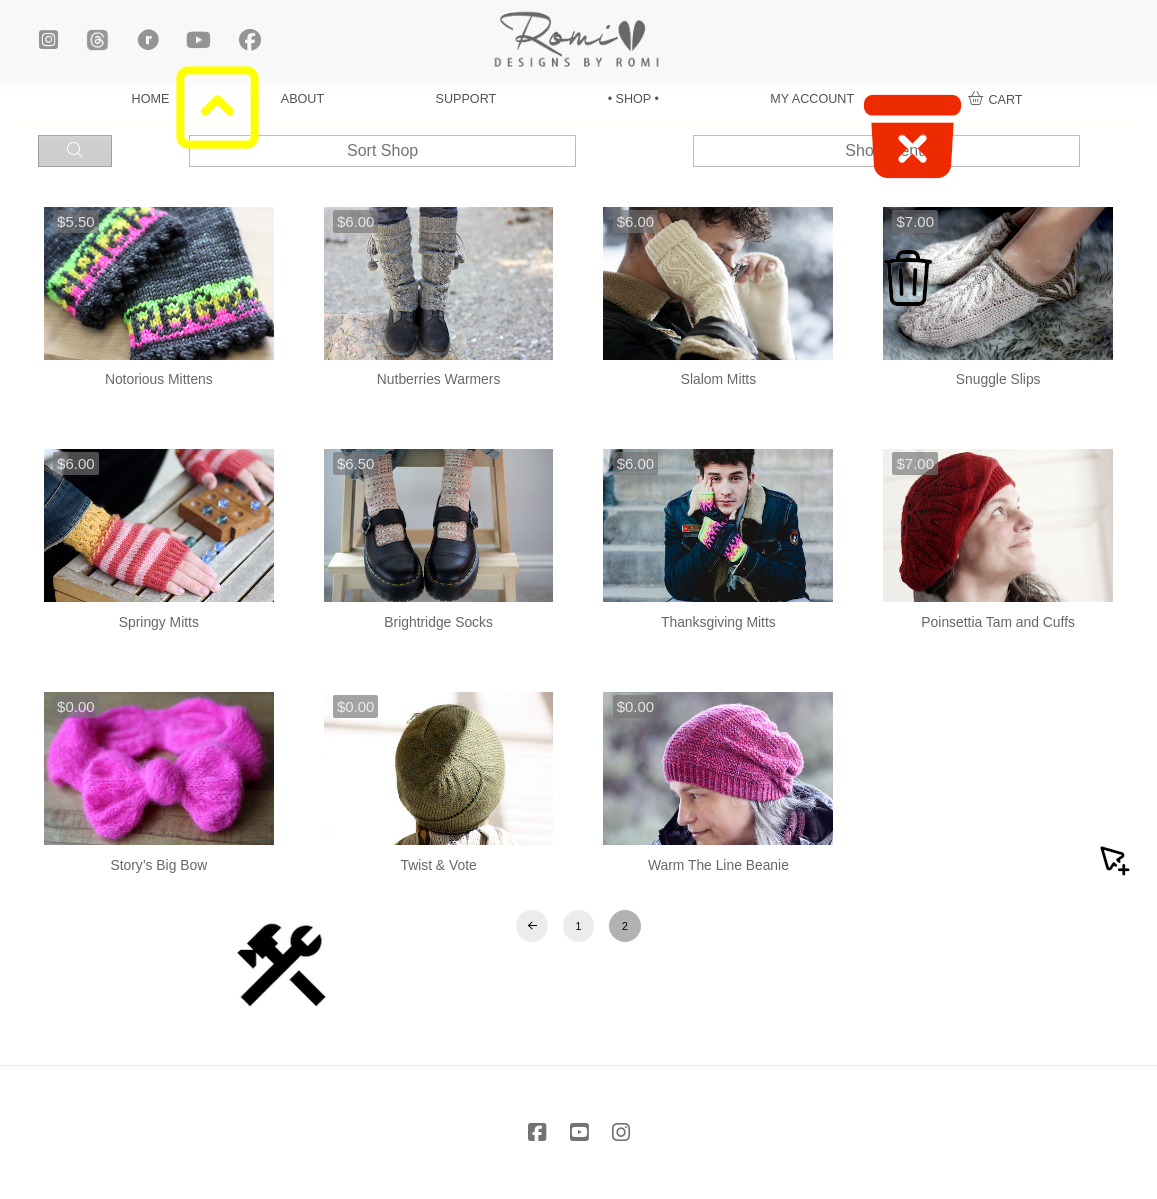  What do you see at coordinates (217, 107) in the screenshot?
I see `collapse or minimize a section` at bounding box center [217, 107].